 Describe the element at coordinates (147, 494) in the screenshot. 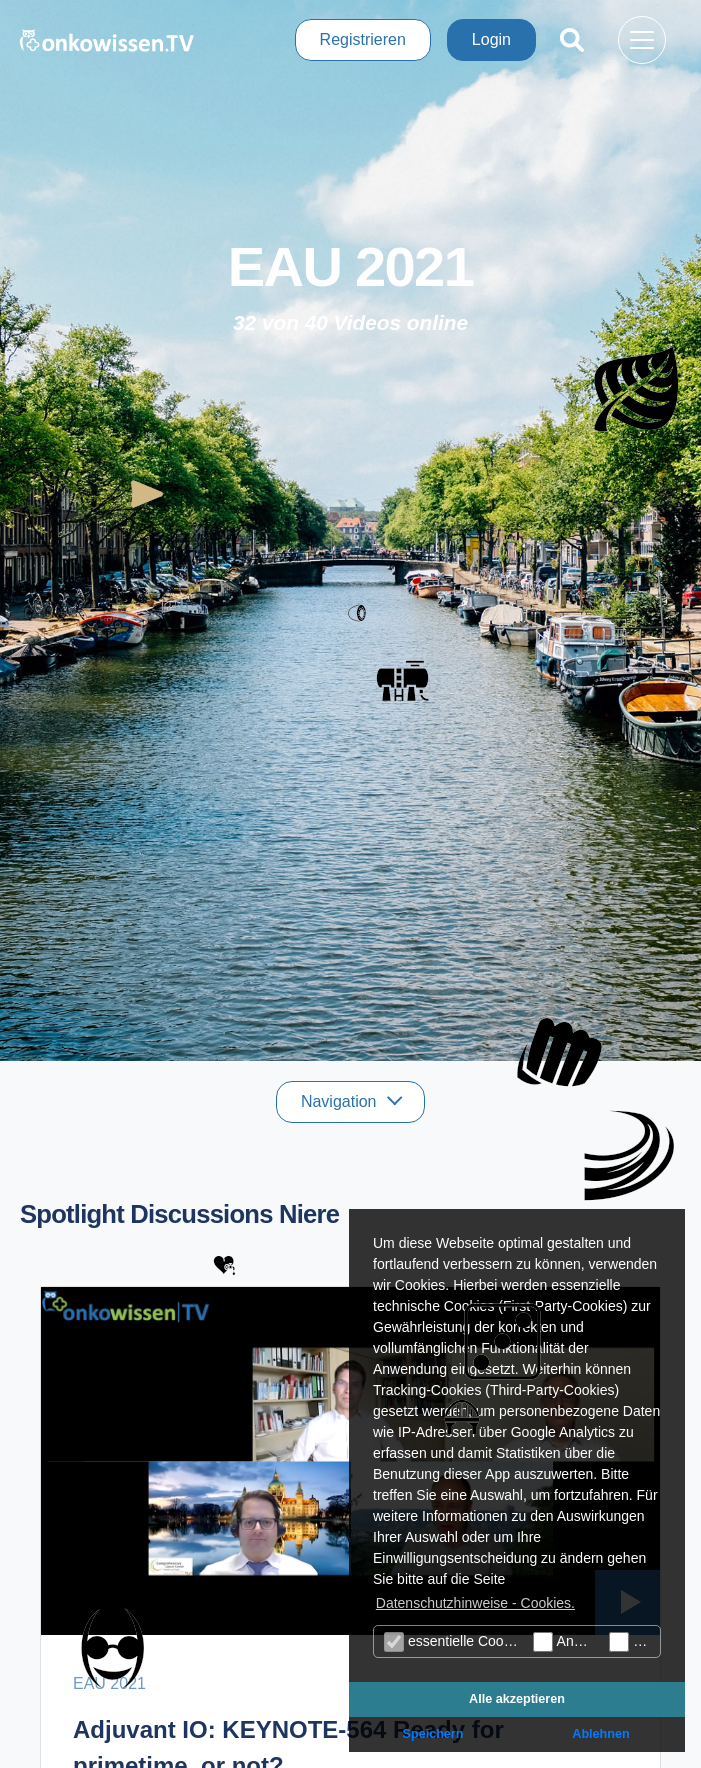

I see `start or resume media playback` at that location.